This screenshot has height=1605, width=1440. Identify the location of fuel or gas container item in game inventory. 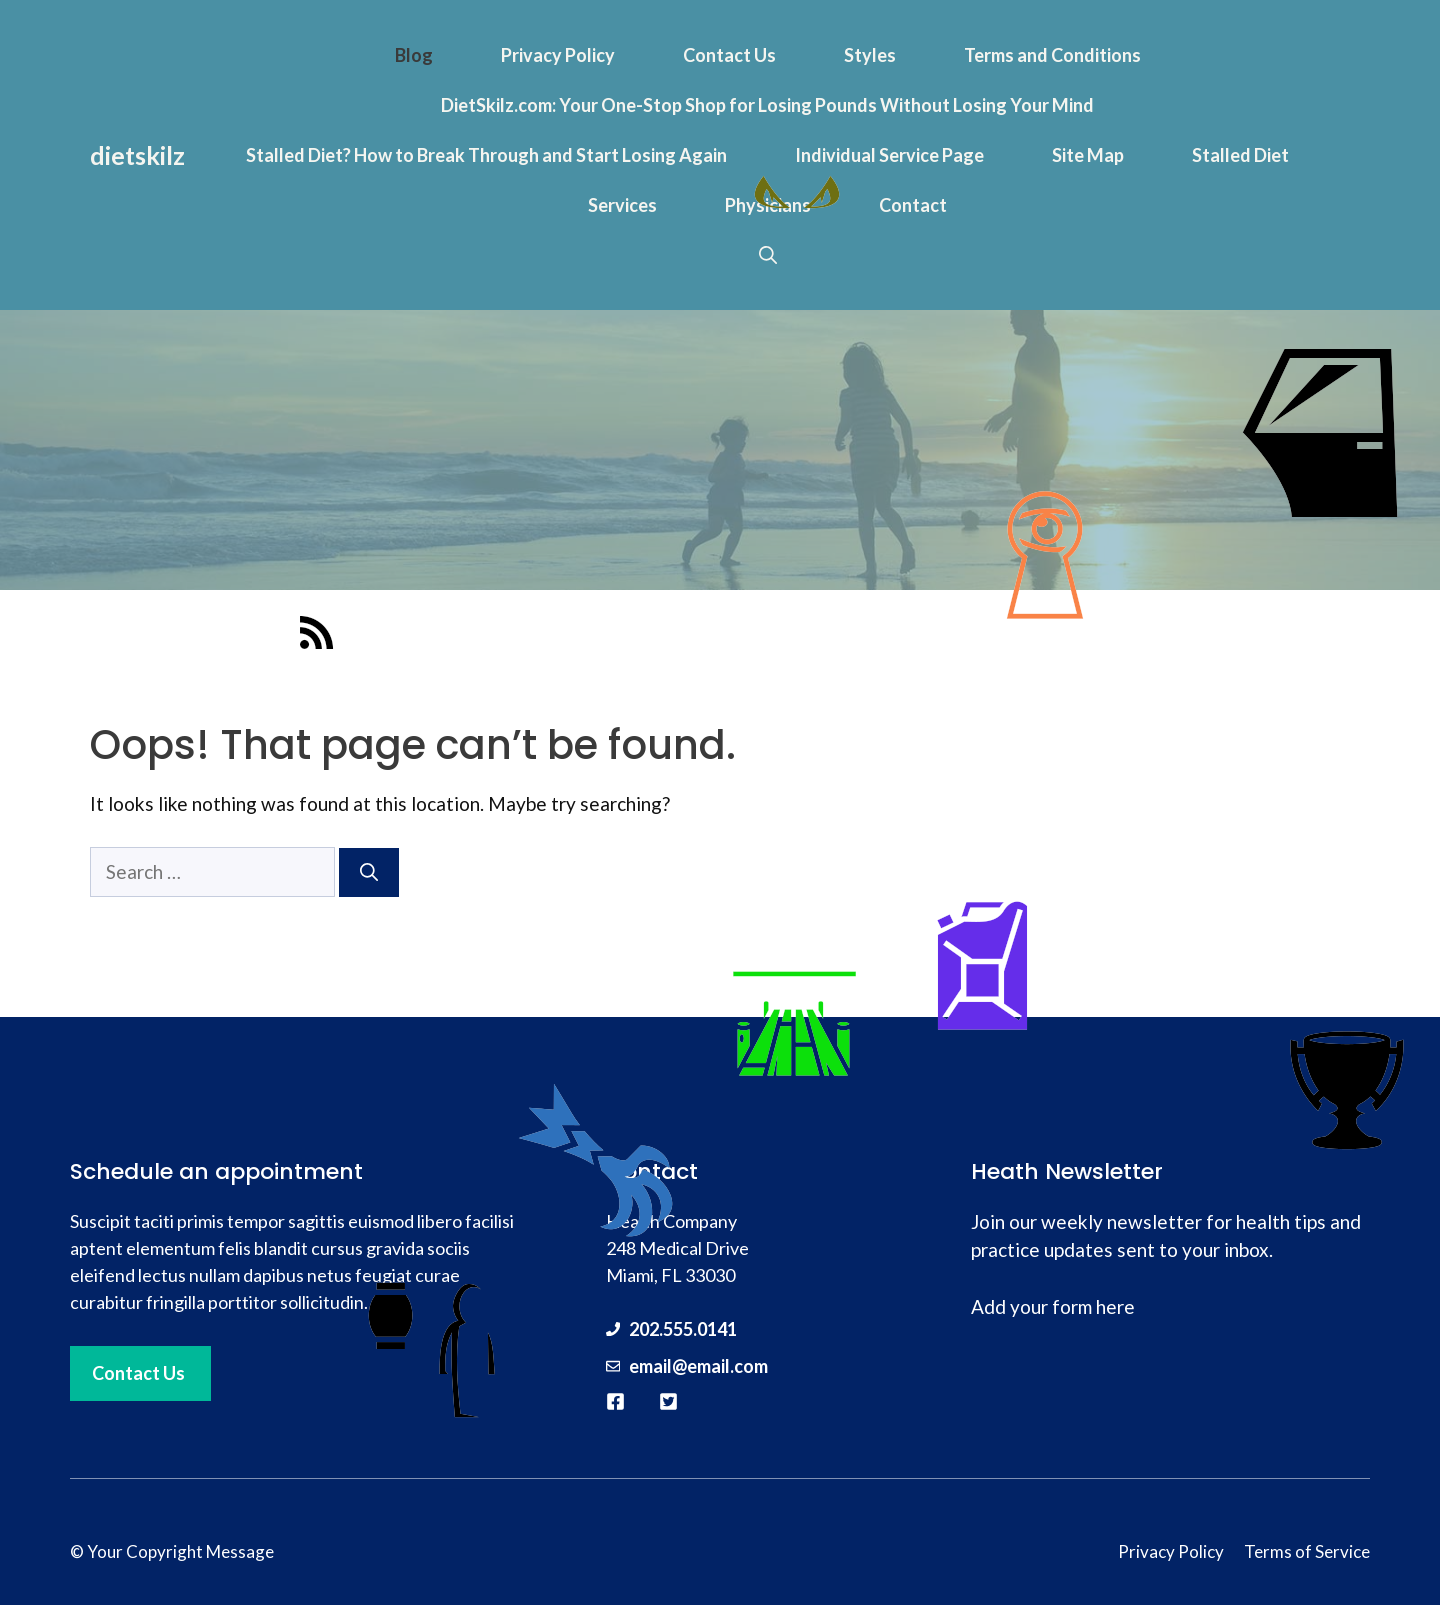
(982, 961).